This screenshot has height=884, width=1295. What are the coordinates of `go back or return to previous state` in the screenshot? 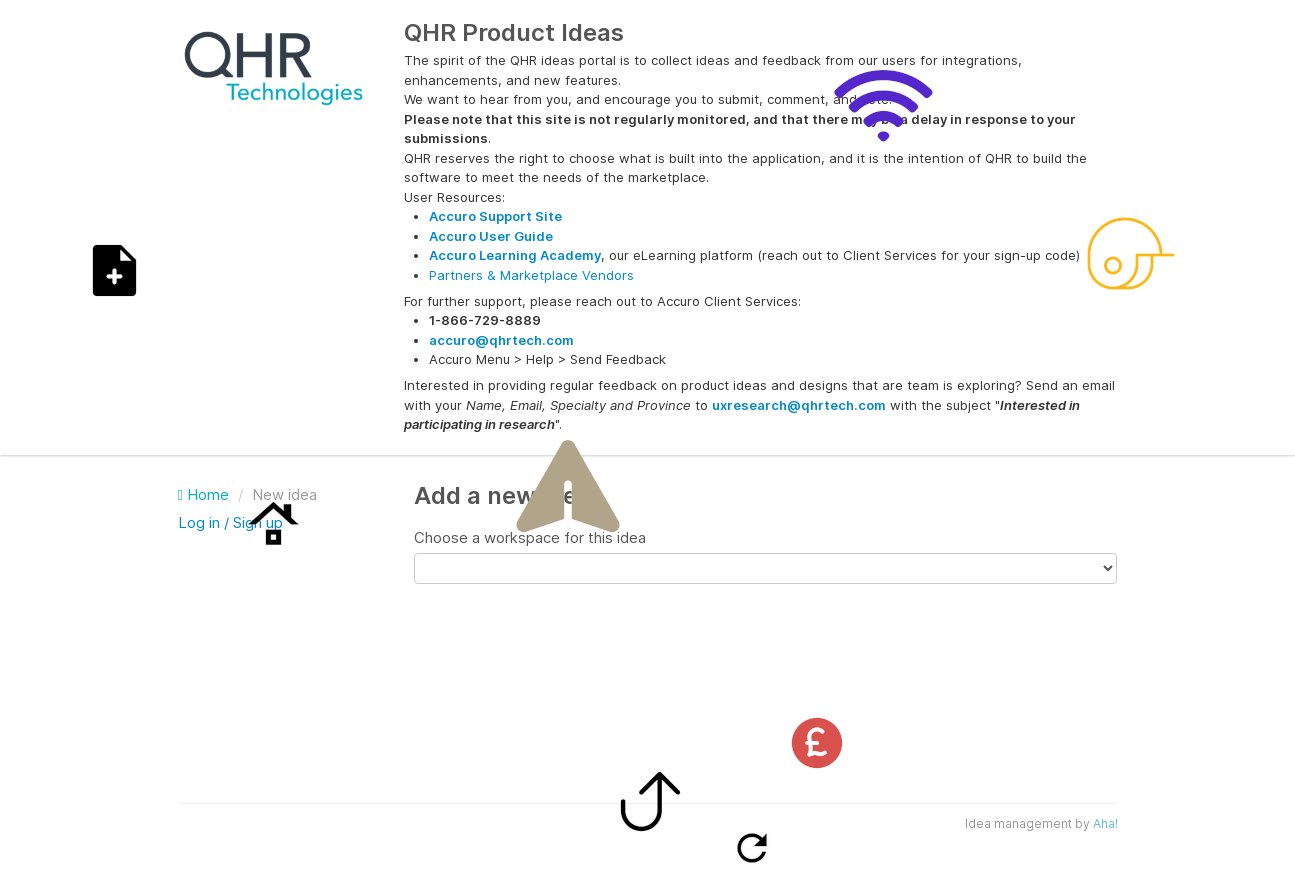 It's located at (650, 801).